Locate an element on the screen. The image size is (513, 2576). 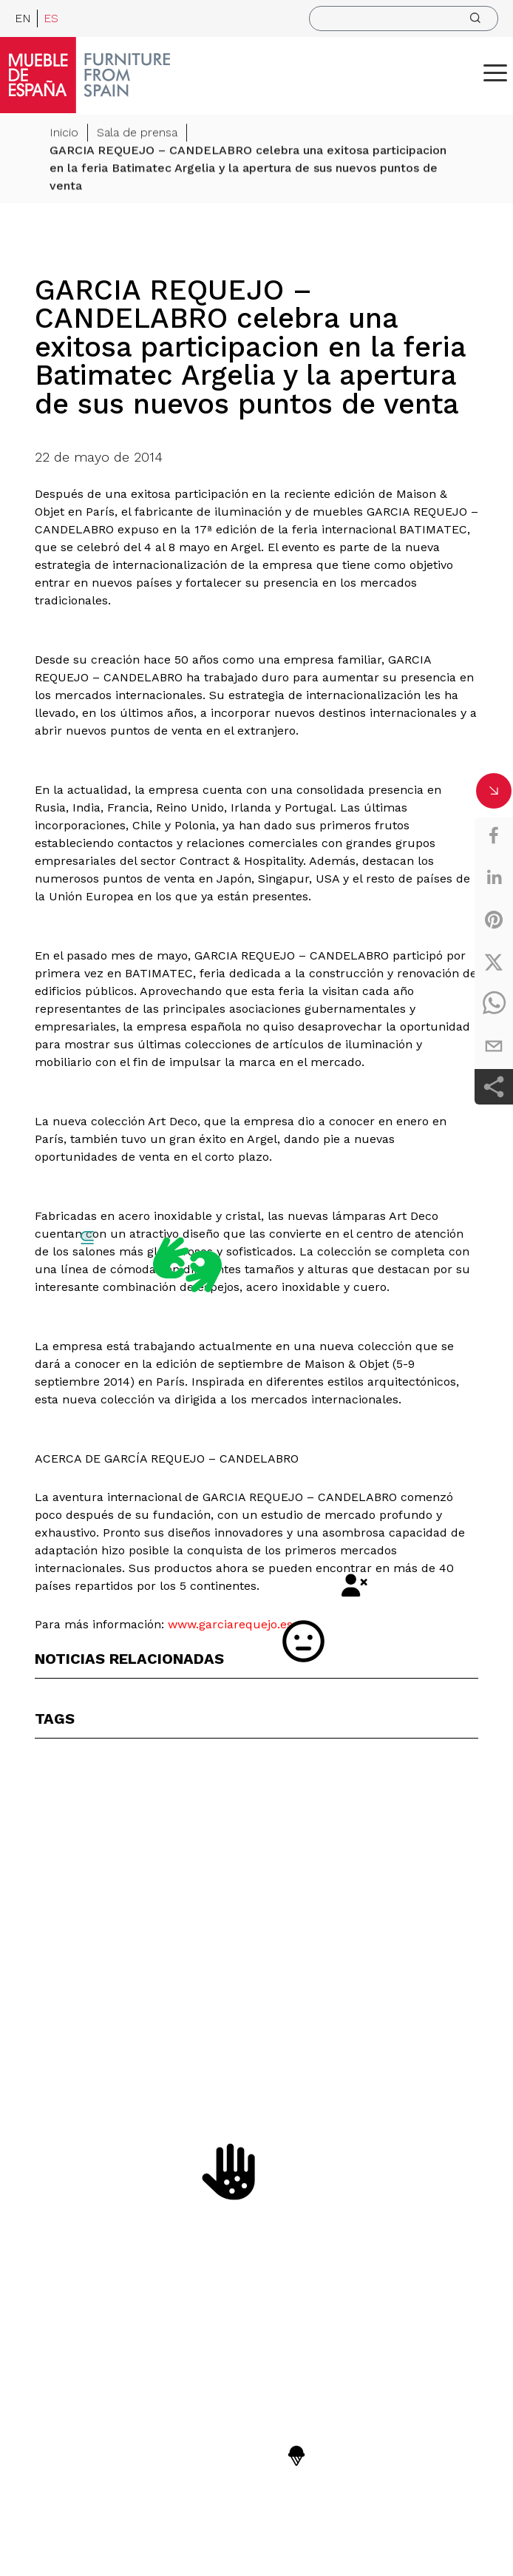
indicates allergy information or warnings is located at coordinates (230, 2171).